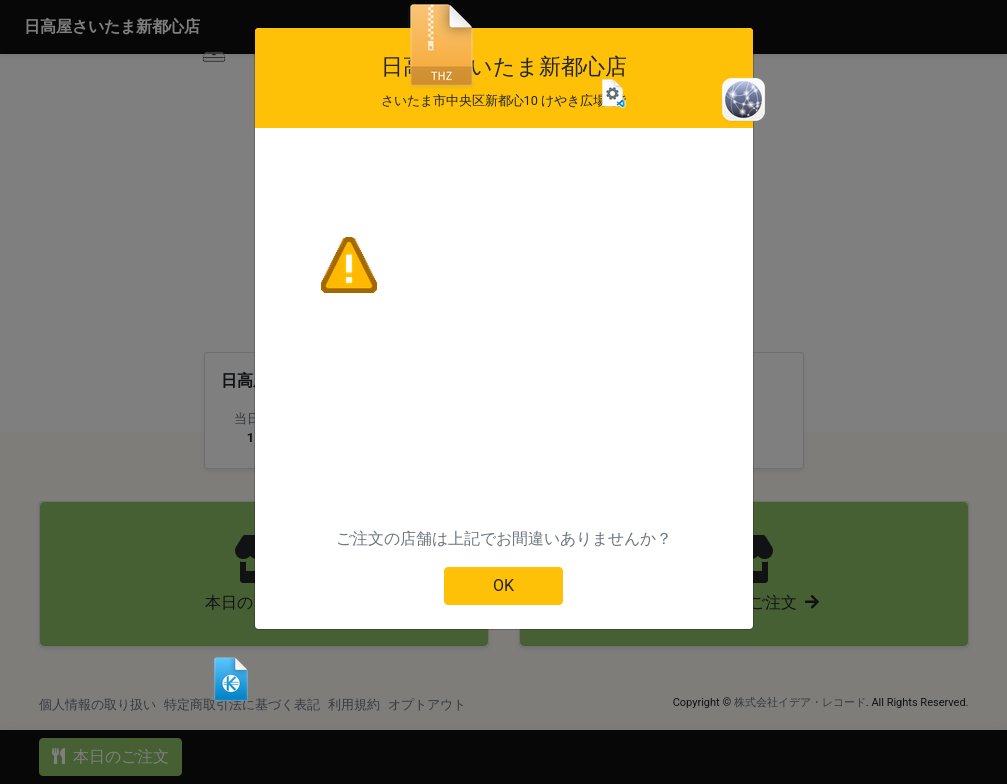 The width and height of the screenshot is (1007, 784). What do you see at coordinates (349, 265) in the screenshot?
I see `indicates a OneDrive sync warning or issue` at bounding box center [349, 265].